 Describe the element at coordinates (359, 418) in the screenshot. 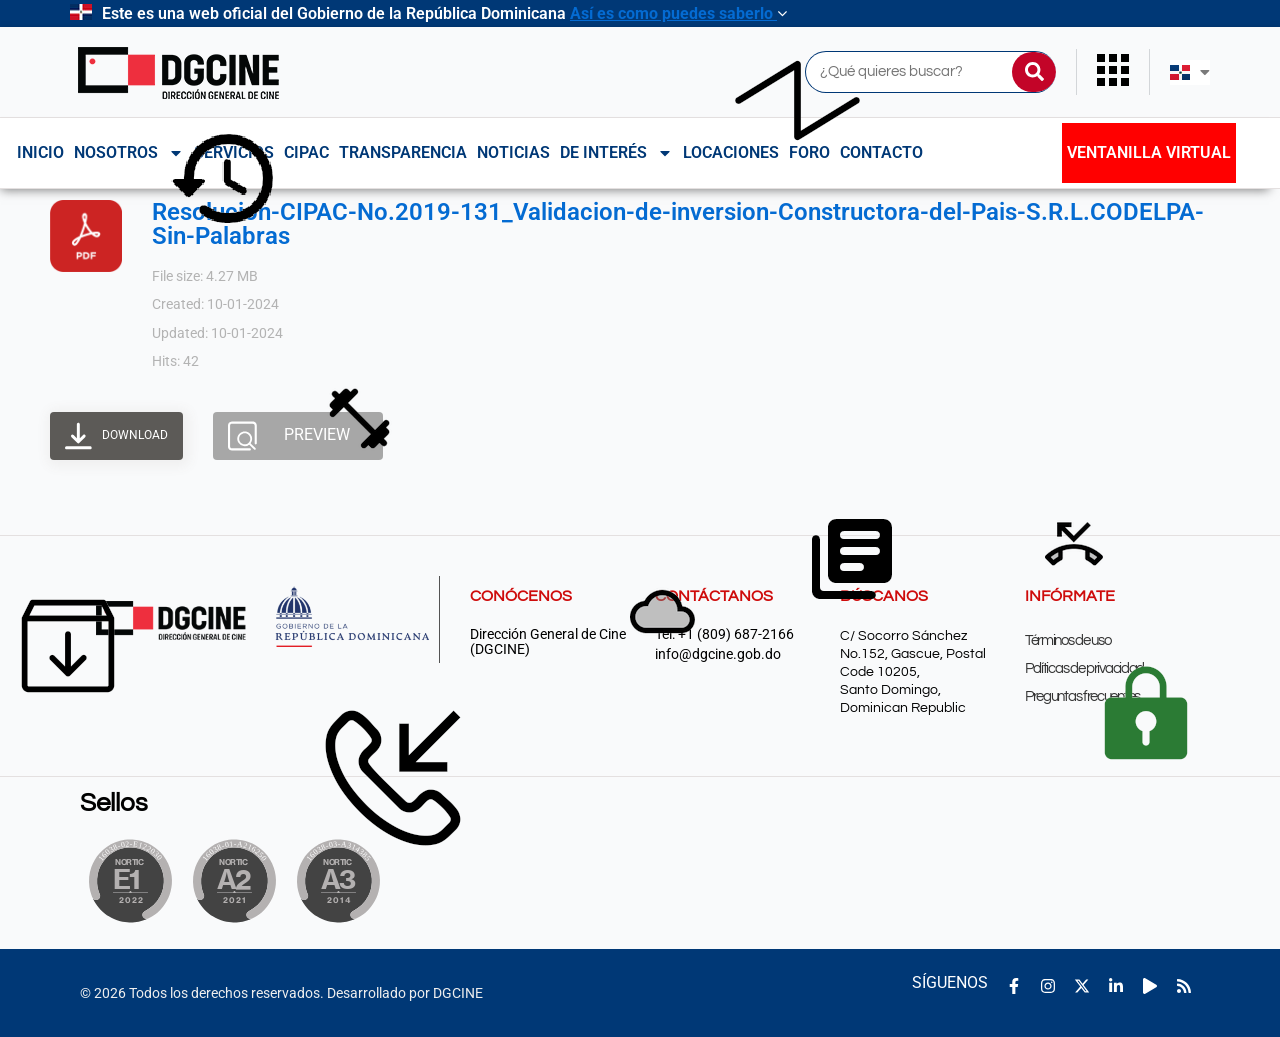

I see `access fitness or workout features` at that location.